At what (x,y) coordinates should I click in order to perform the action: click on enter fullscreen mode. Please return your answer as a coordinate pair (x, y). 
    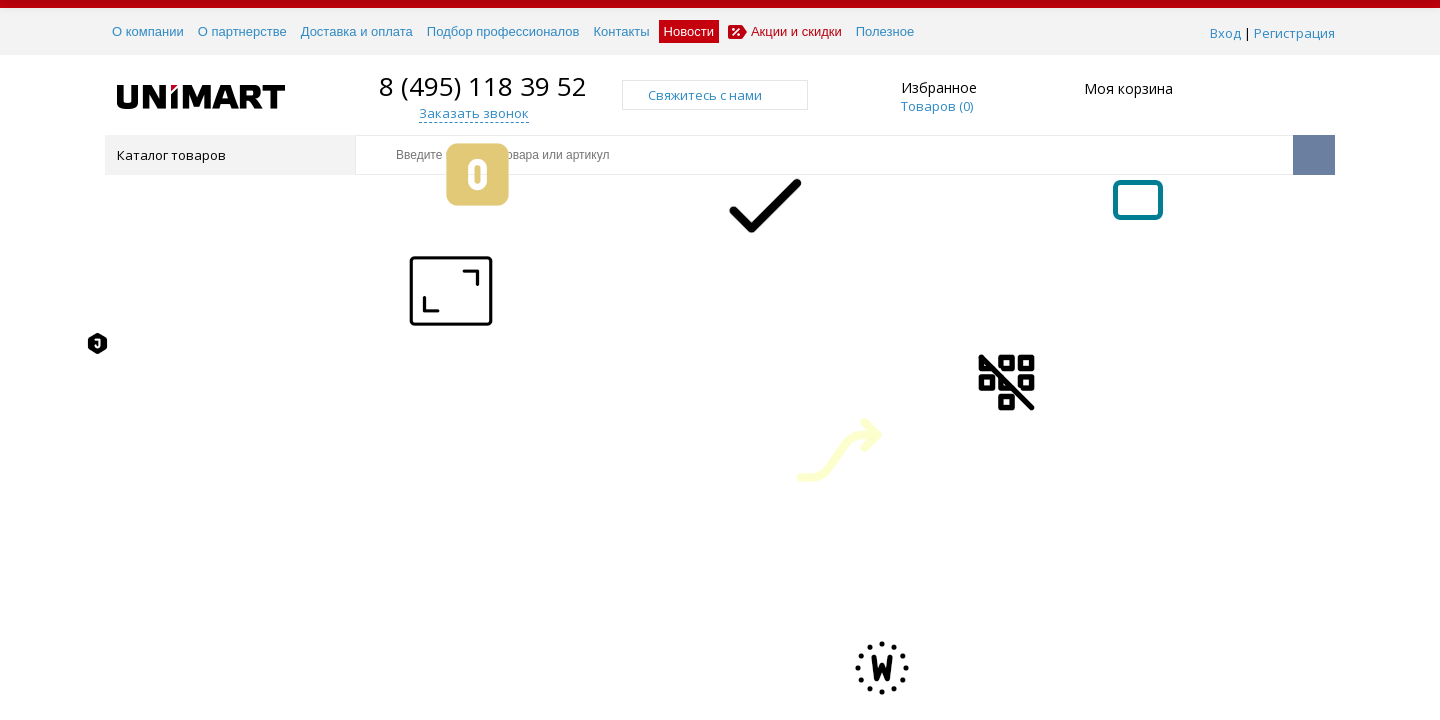
    Looking at the image, I should click on (451, 291).